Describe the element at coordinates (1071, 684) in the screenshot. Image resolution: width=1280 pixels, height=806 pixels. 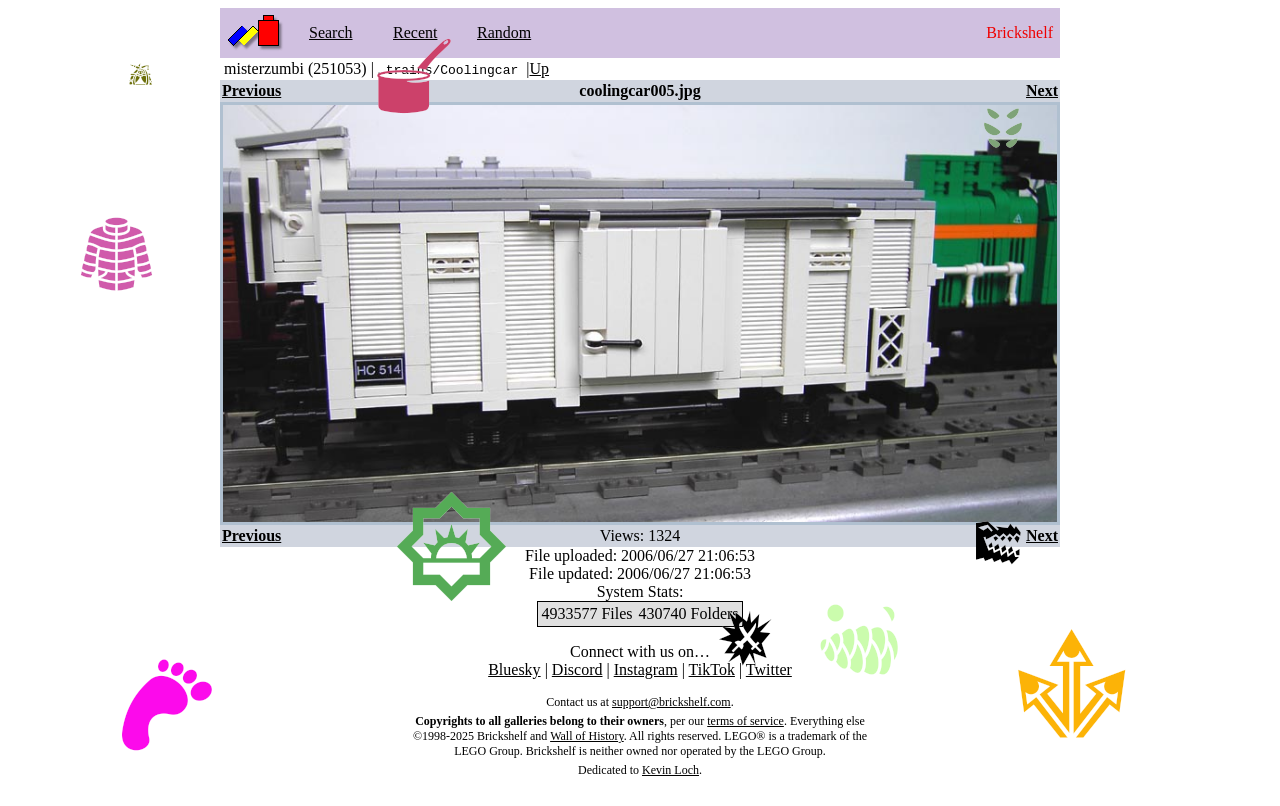
I see `indicates branching paths or multiple outcomes` at that location.